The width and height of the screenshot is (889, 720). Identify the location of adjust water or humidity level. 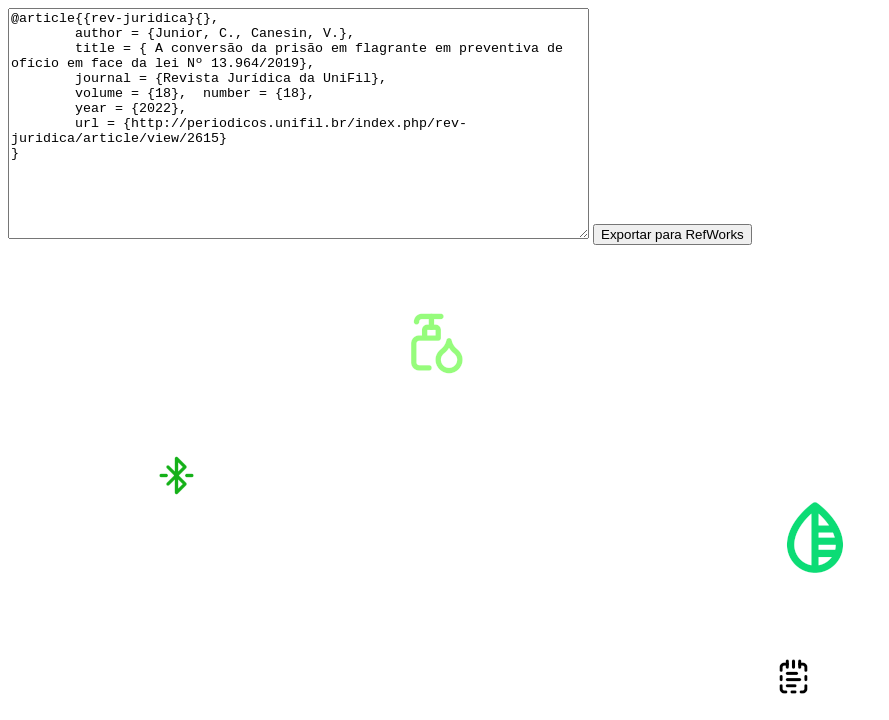
(815, 540).